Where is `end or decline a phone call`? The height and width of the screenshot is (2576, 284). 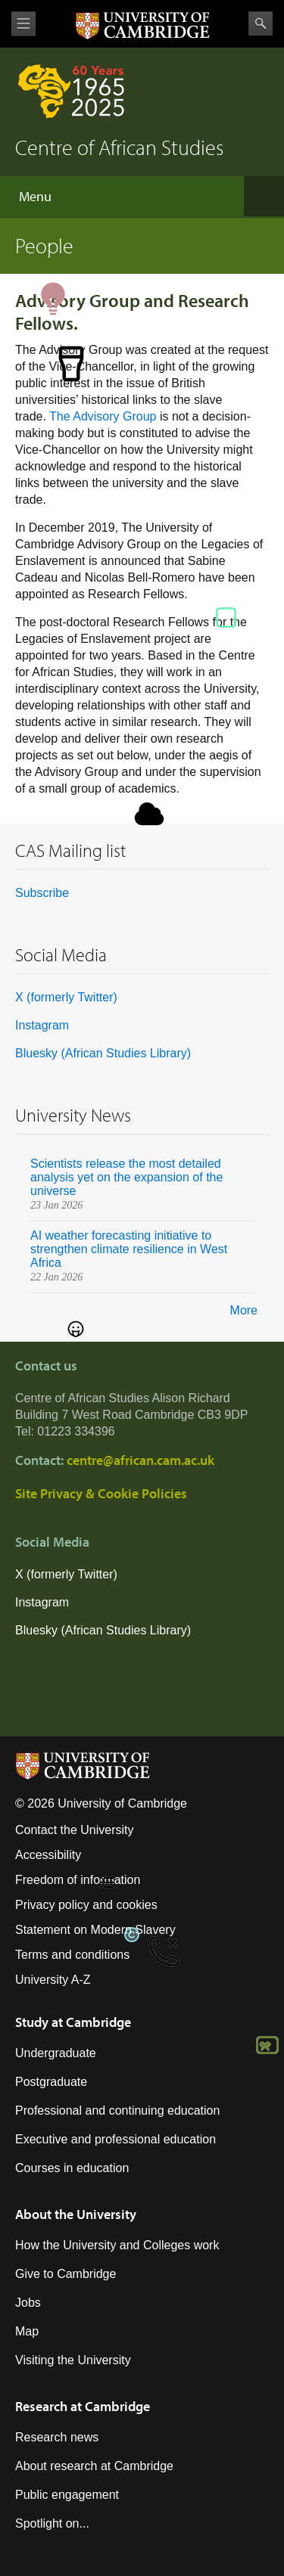 end or decline a phone call is located at coordinates (164, 1951).